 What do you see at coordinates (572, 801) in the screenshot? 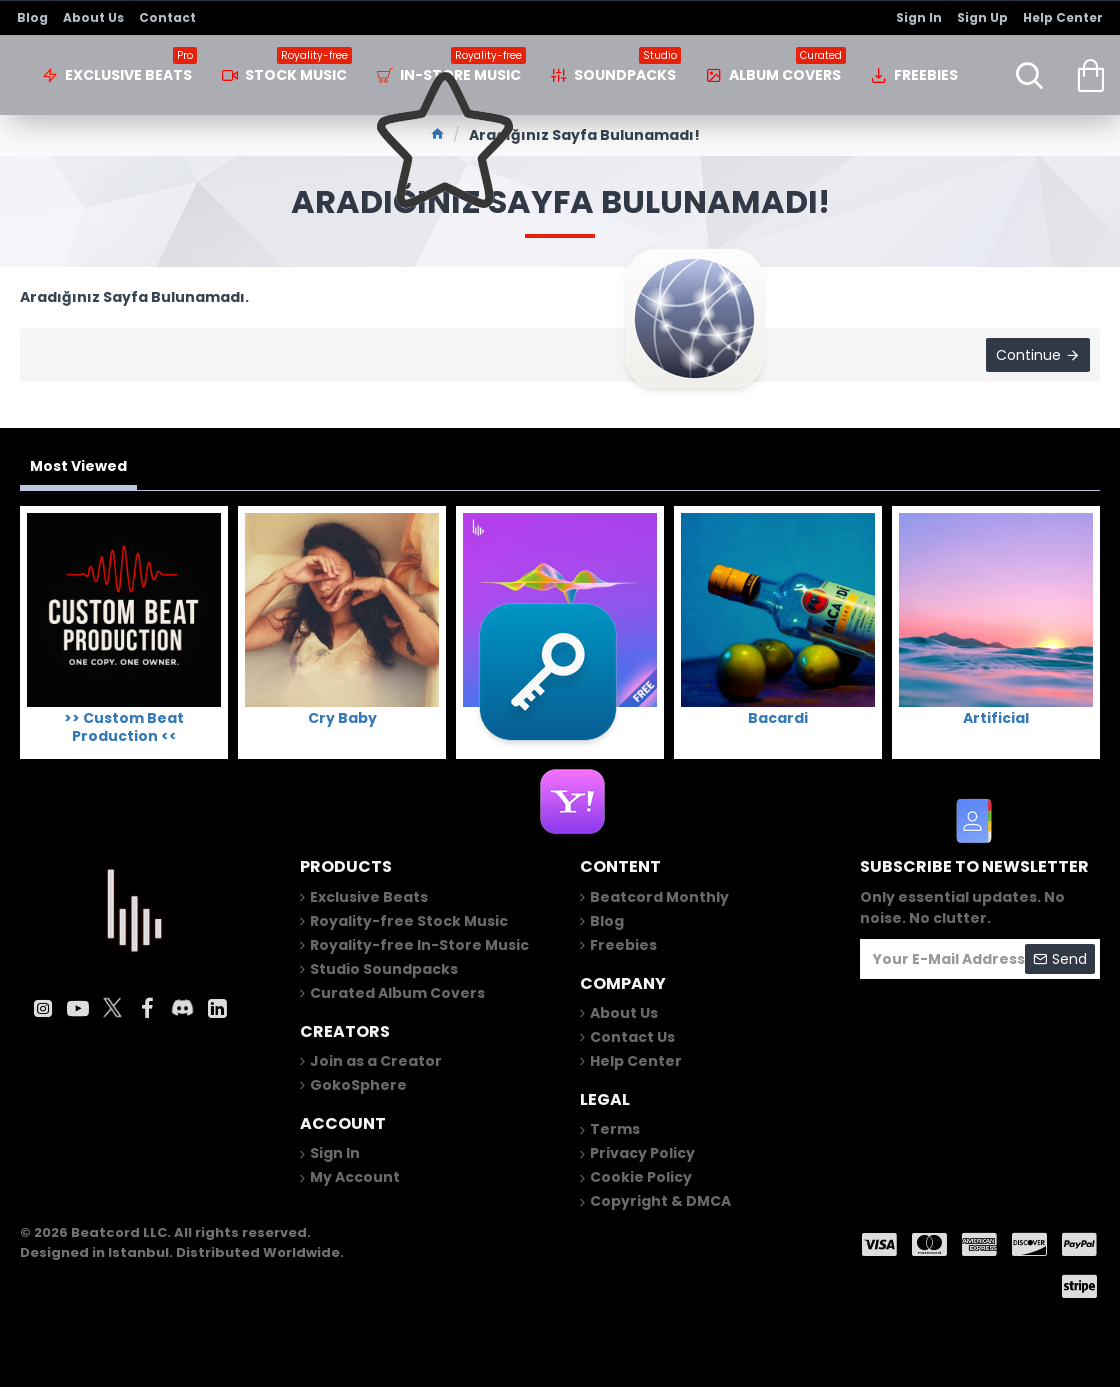
I see `open Yahoo web app` at bounding box center [572, 801].